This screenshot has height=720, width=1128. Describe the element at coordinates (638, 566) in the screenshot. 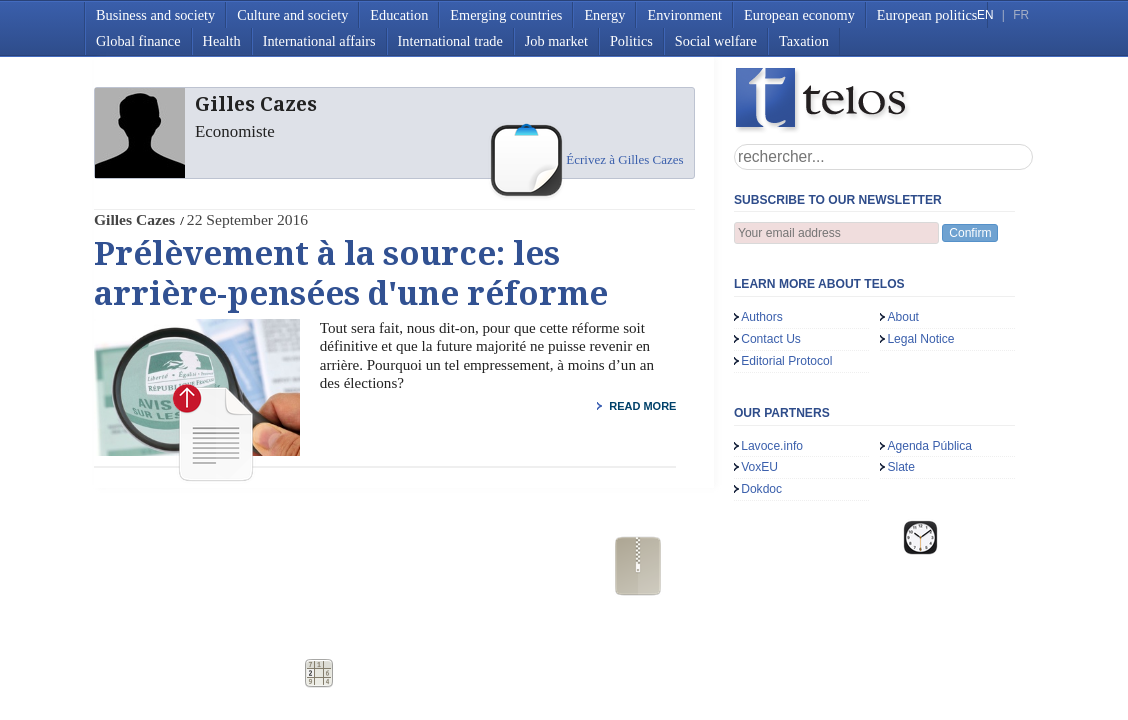

I see `open engrampa archive manager` at that location.